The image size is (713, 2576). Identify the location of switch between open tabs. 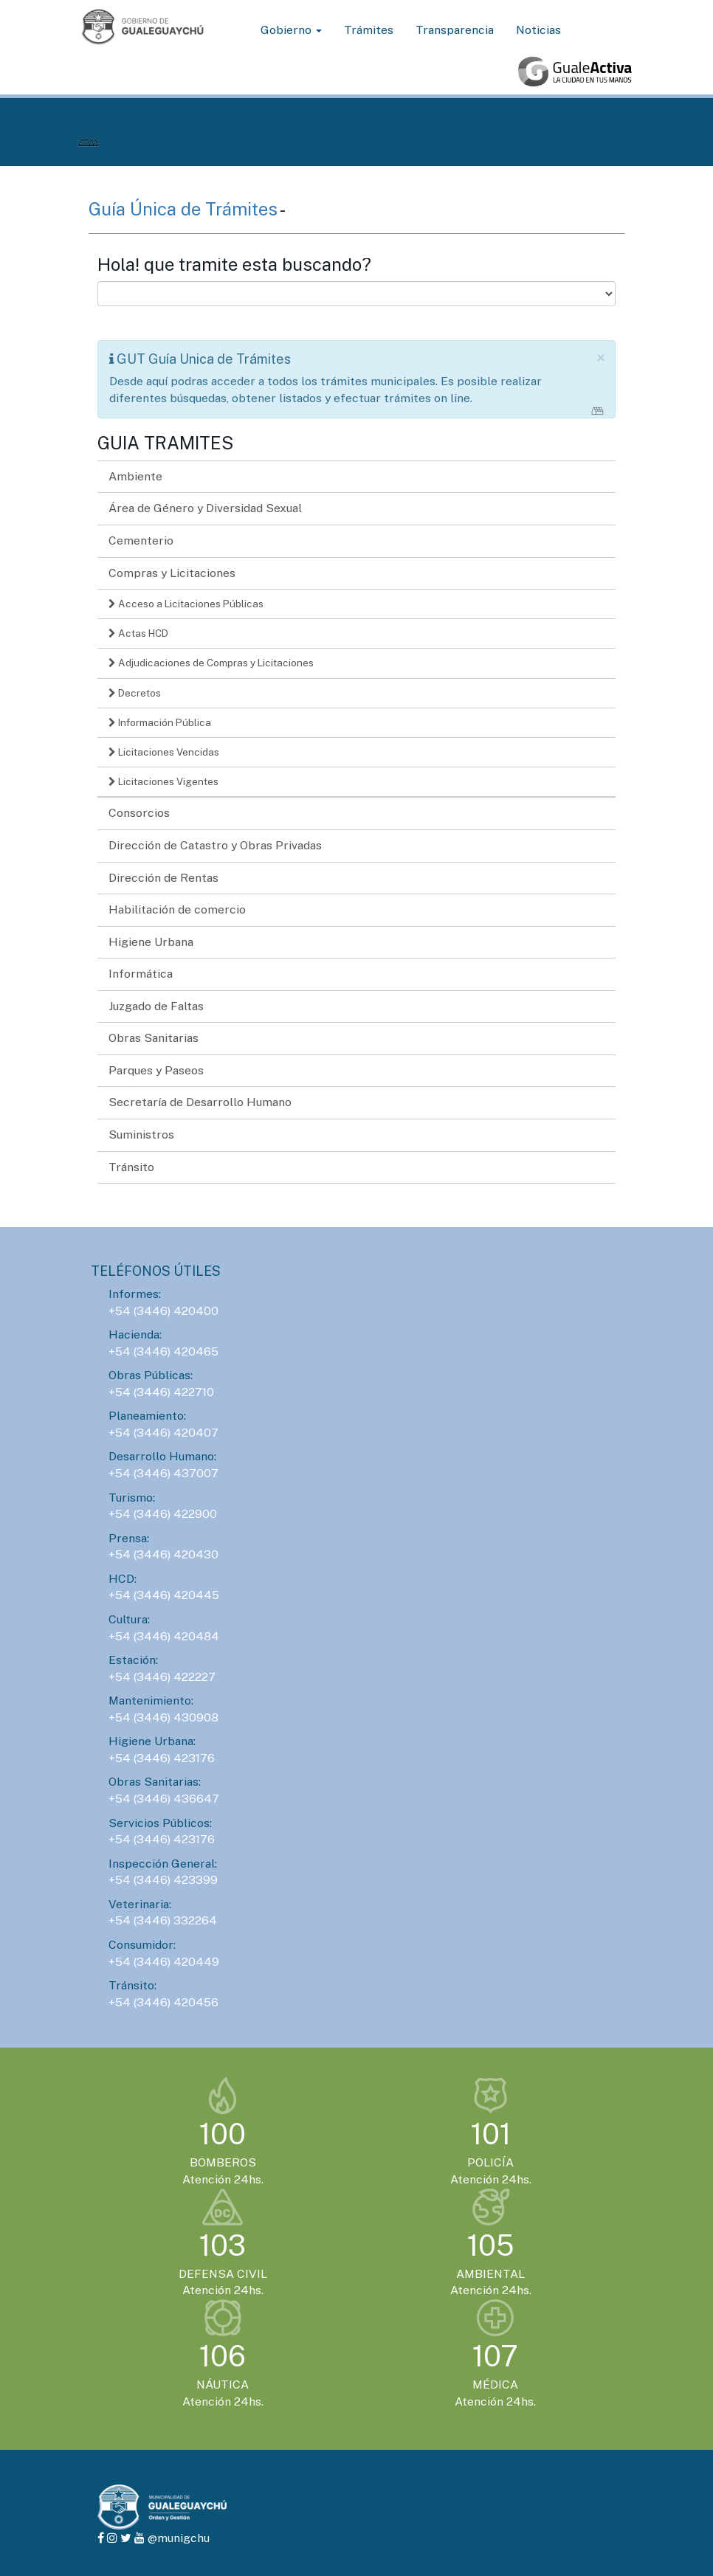
(88, 142).